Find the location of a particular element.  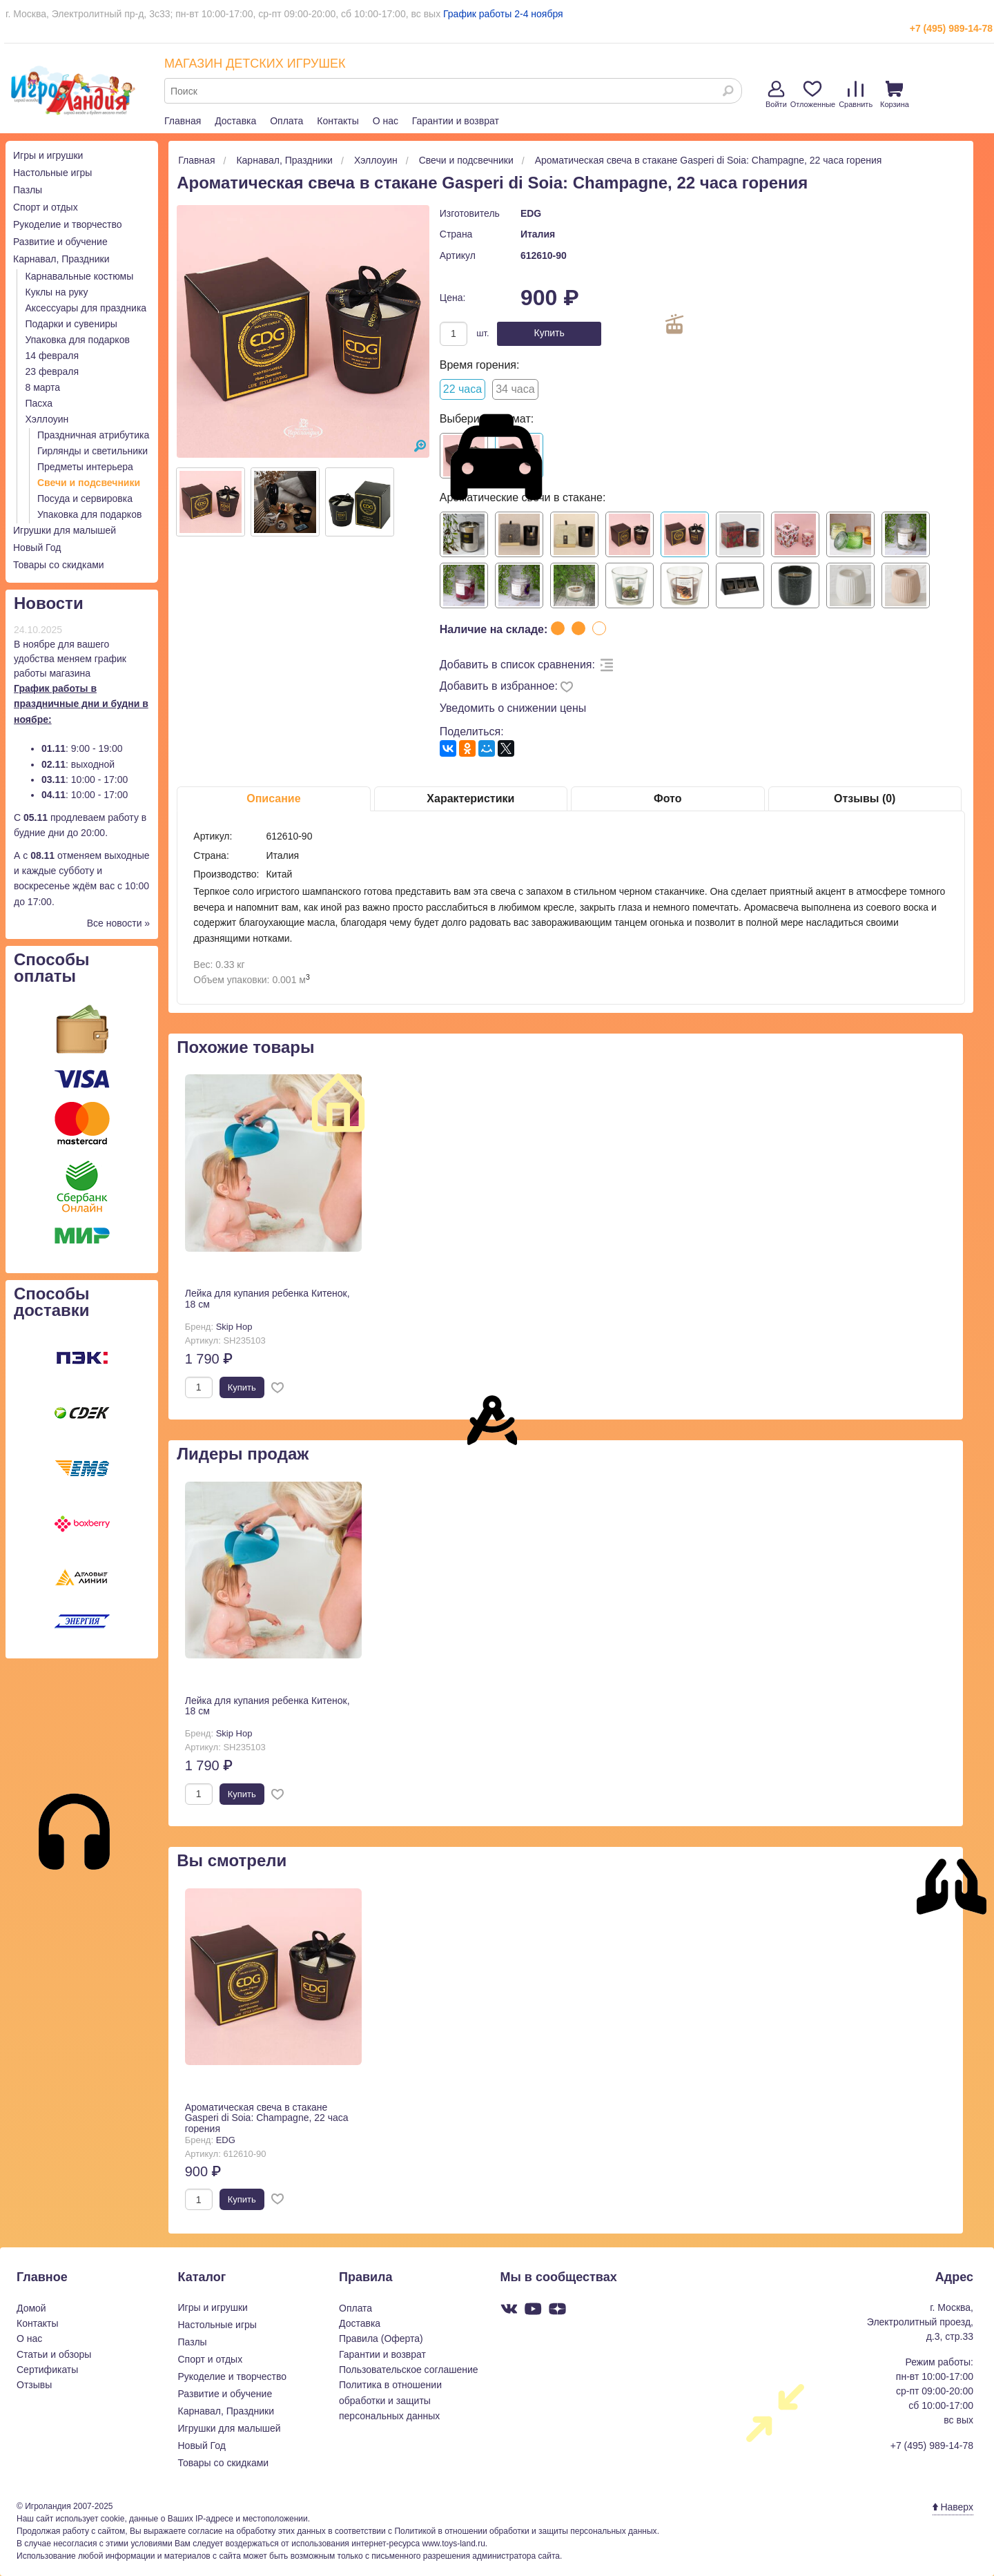

navigate to home screen is located at coordinates (338, 1103).